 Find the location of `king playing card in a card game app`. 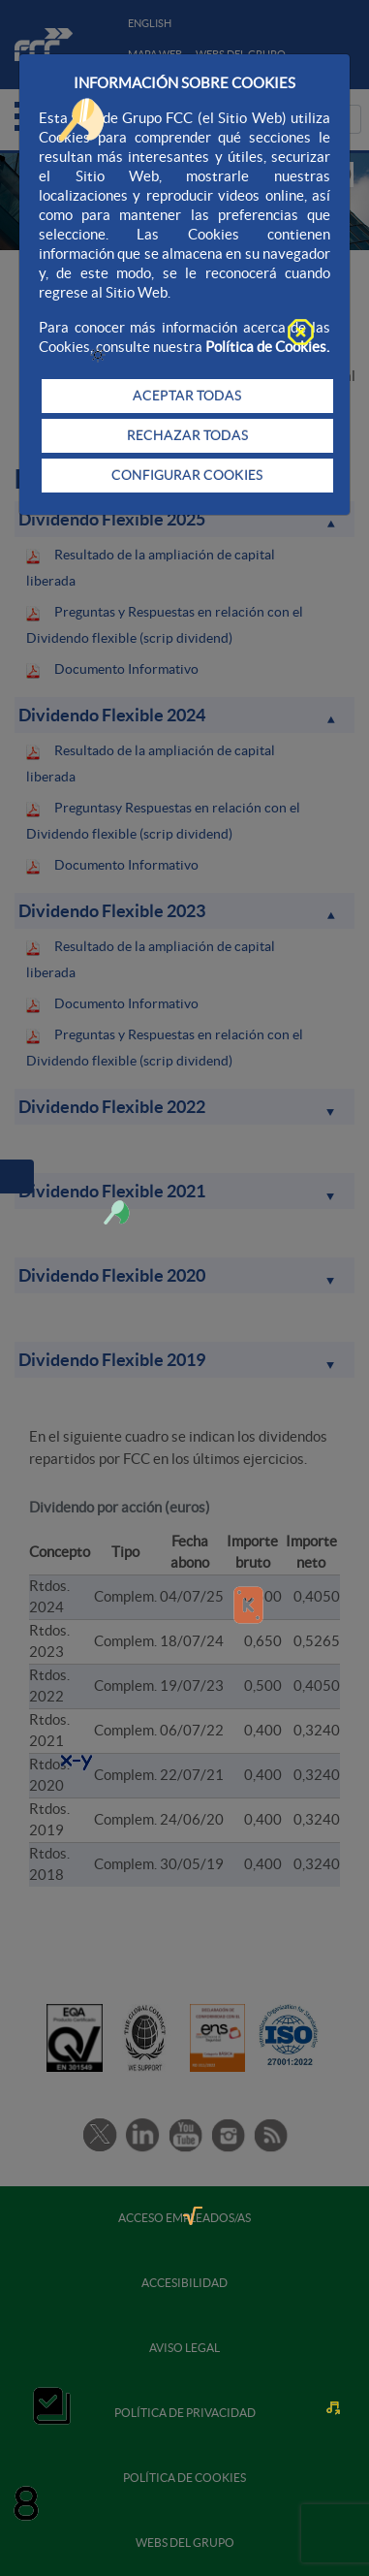

king playing card in a card game app is located at coordinates (248, 1605).